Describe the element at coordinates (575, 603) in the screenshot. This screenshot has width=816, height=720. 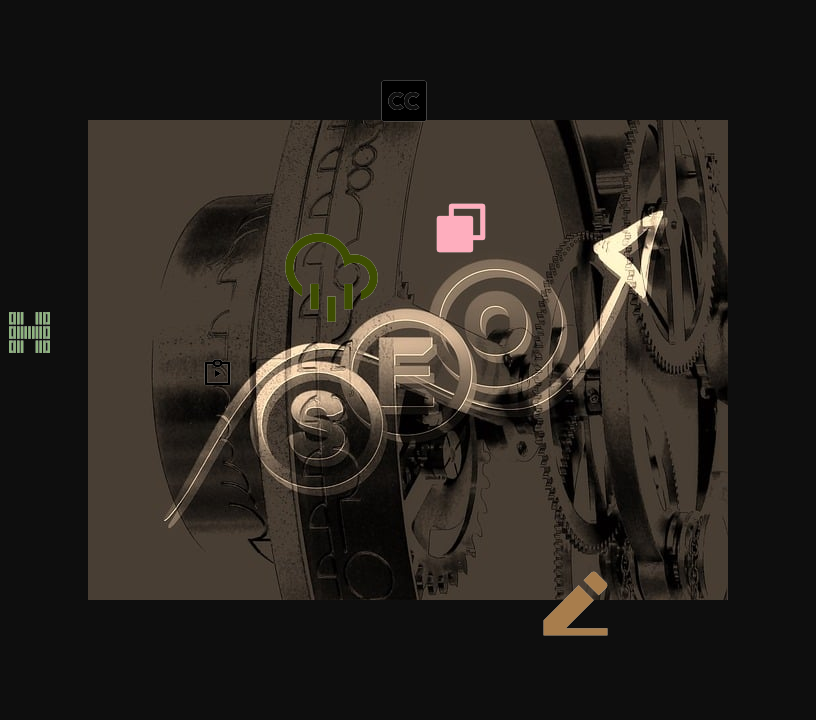
I see `edit content or text` at that location.